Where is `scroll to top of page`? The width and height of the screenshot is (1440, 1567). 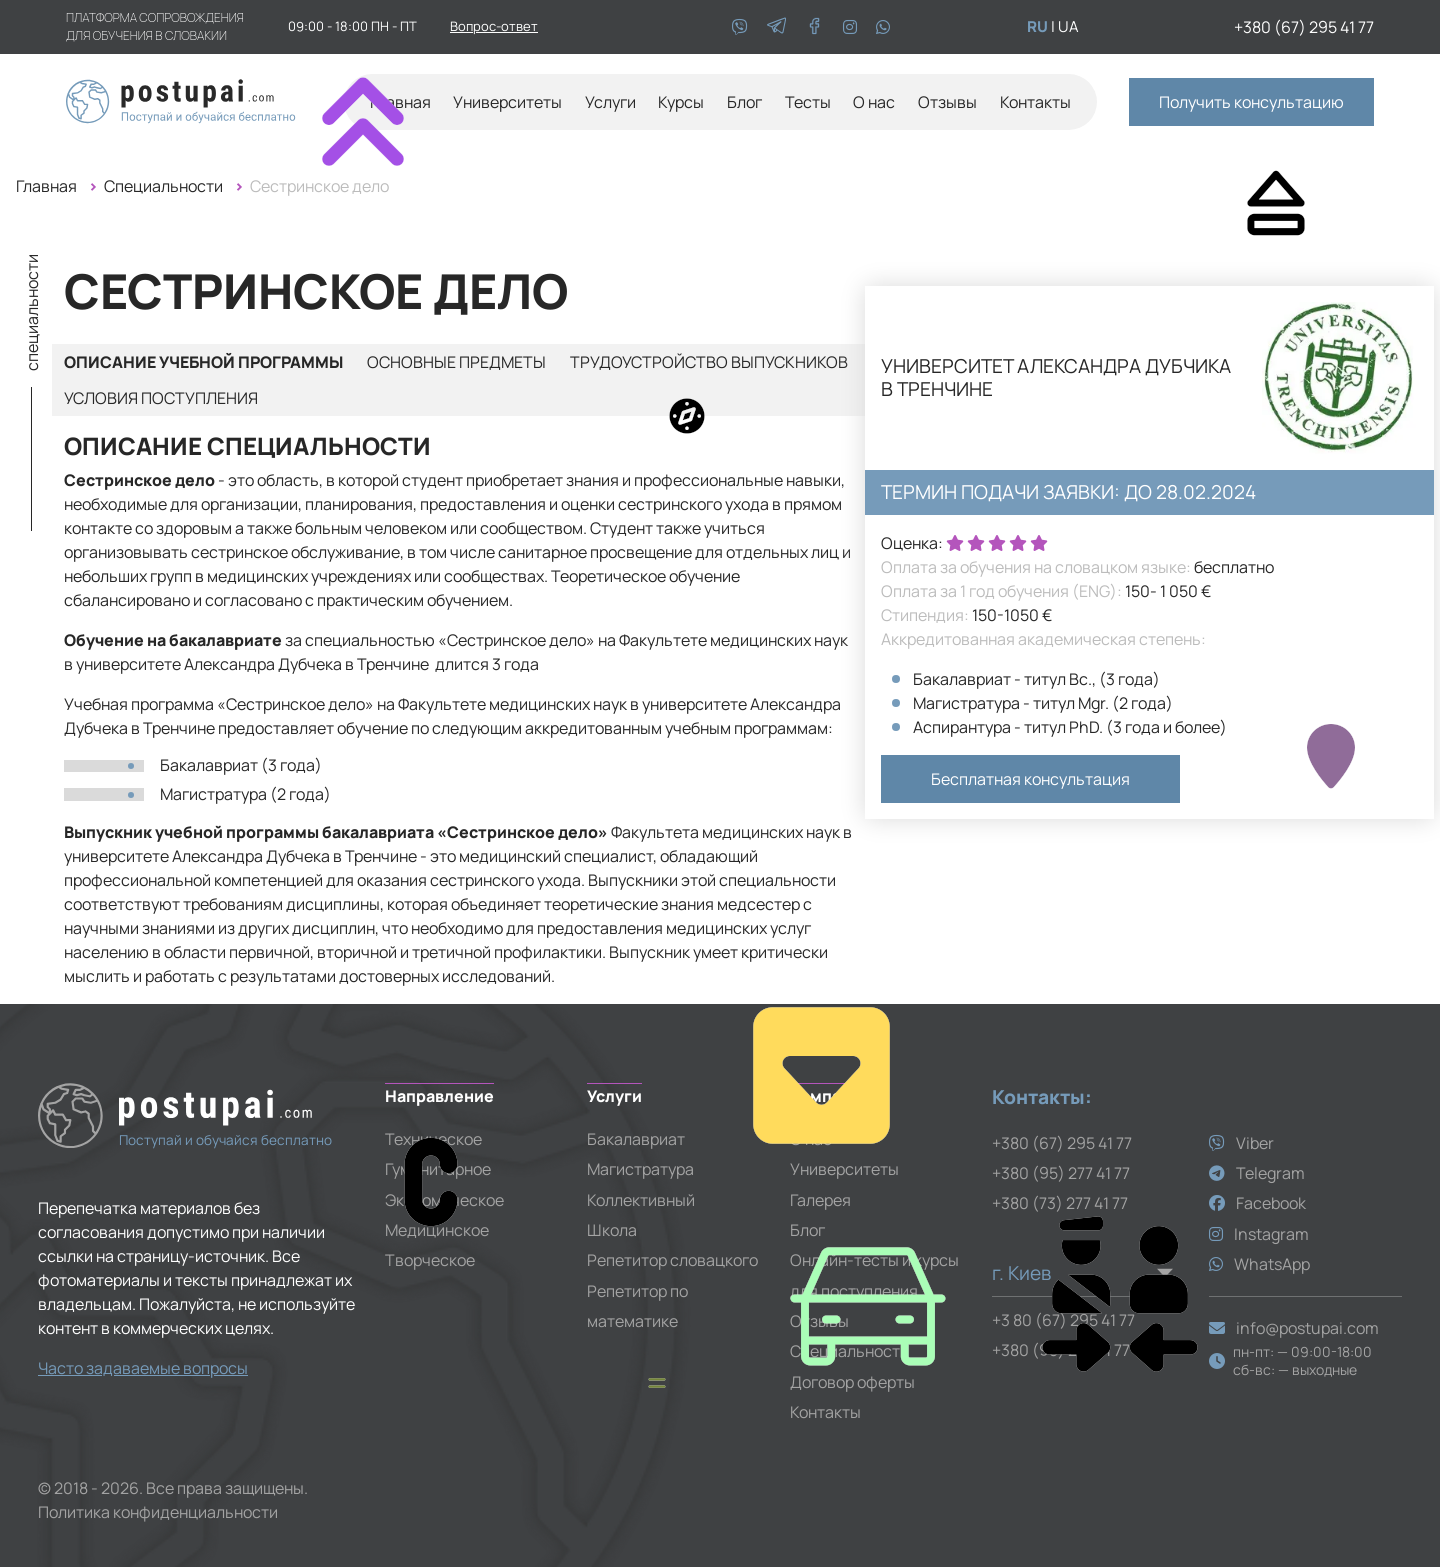 scroll to top of page is located at coordinates (363, 125).